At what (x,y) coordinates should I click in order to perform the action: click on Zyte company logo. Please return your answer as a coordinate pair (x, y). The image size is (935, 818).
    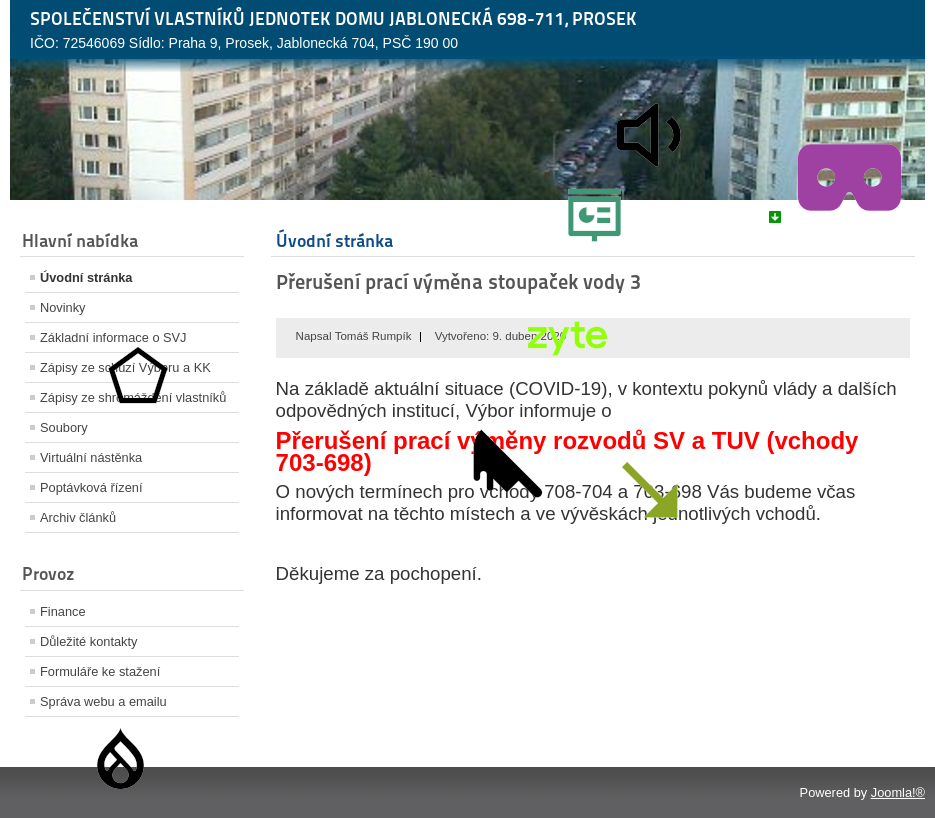
    Looking at the image, I should click on (567, 338).